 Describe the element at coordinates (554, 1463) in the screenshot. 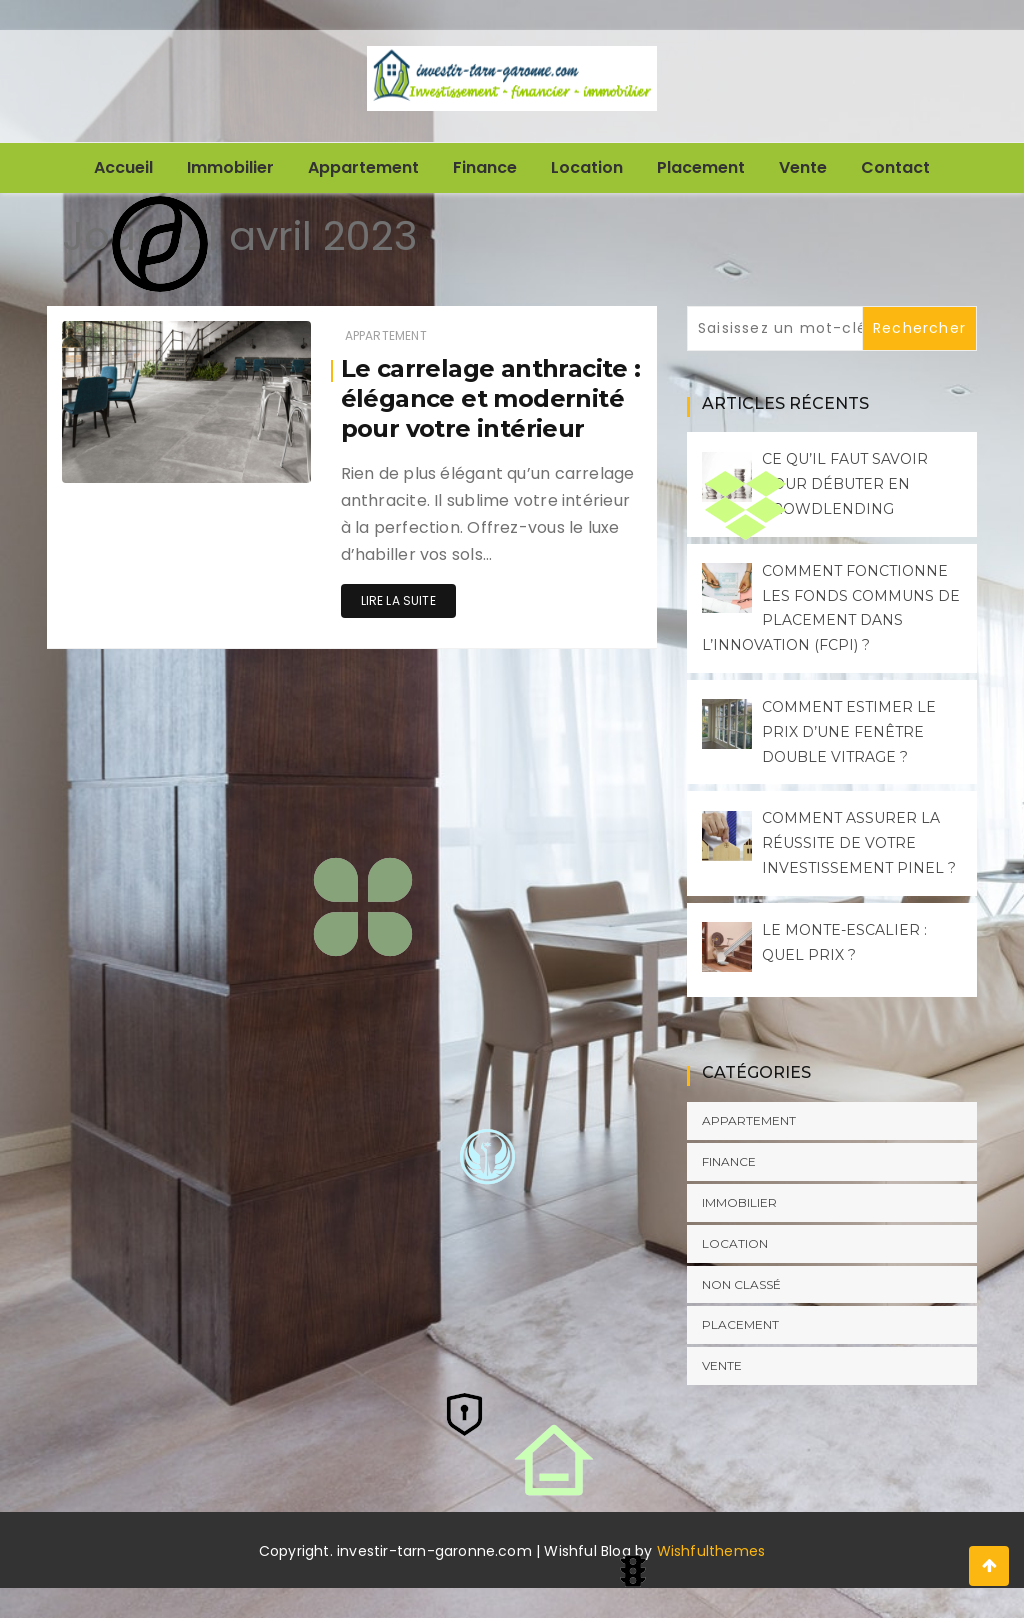

I see `navigate to home screen` at that location.